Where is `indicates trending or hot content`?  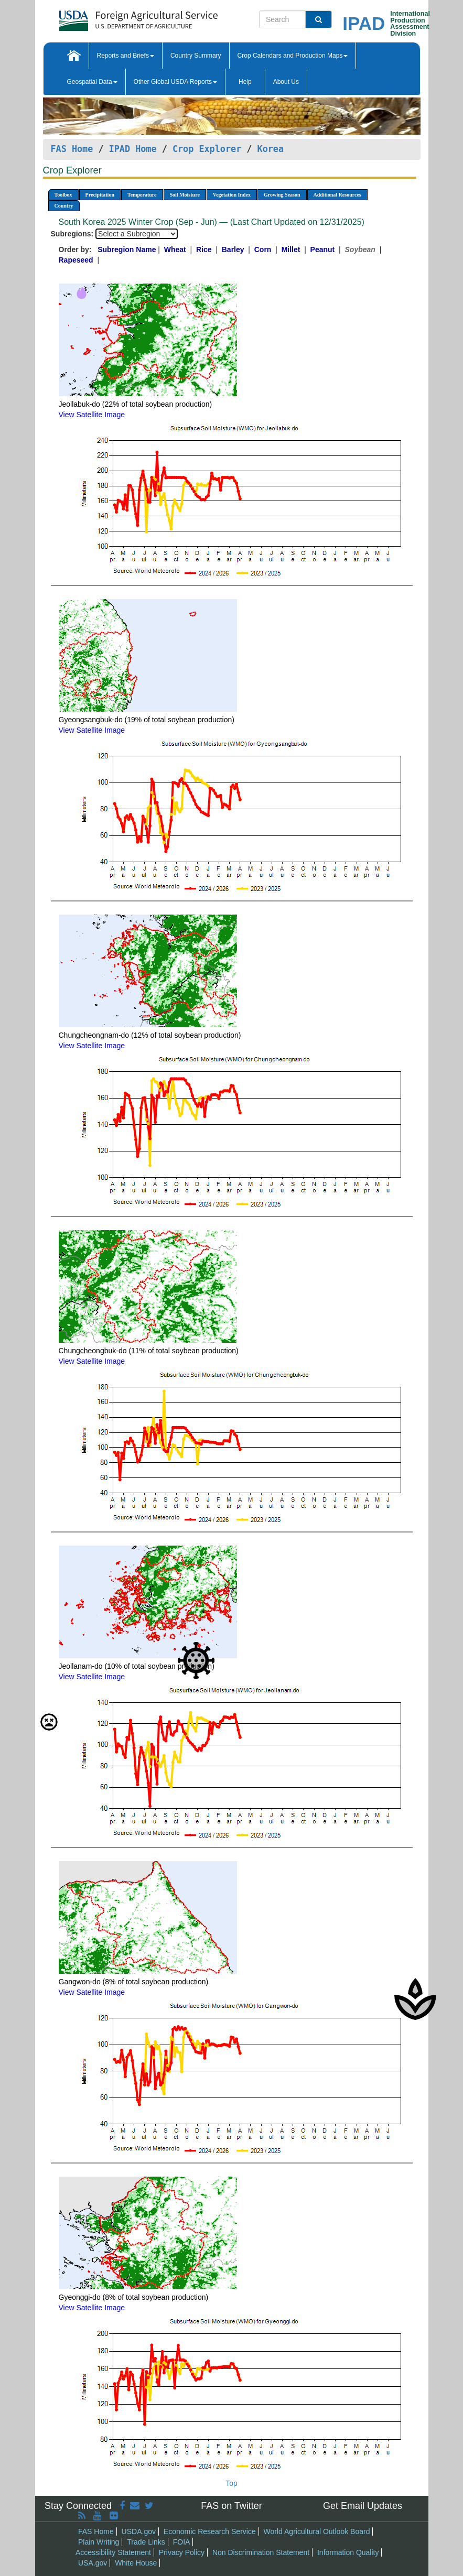 indicates trending or hot content is located at coordinates (81, 293).